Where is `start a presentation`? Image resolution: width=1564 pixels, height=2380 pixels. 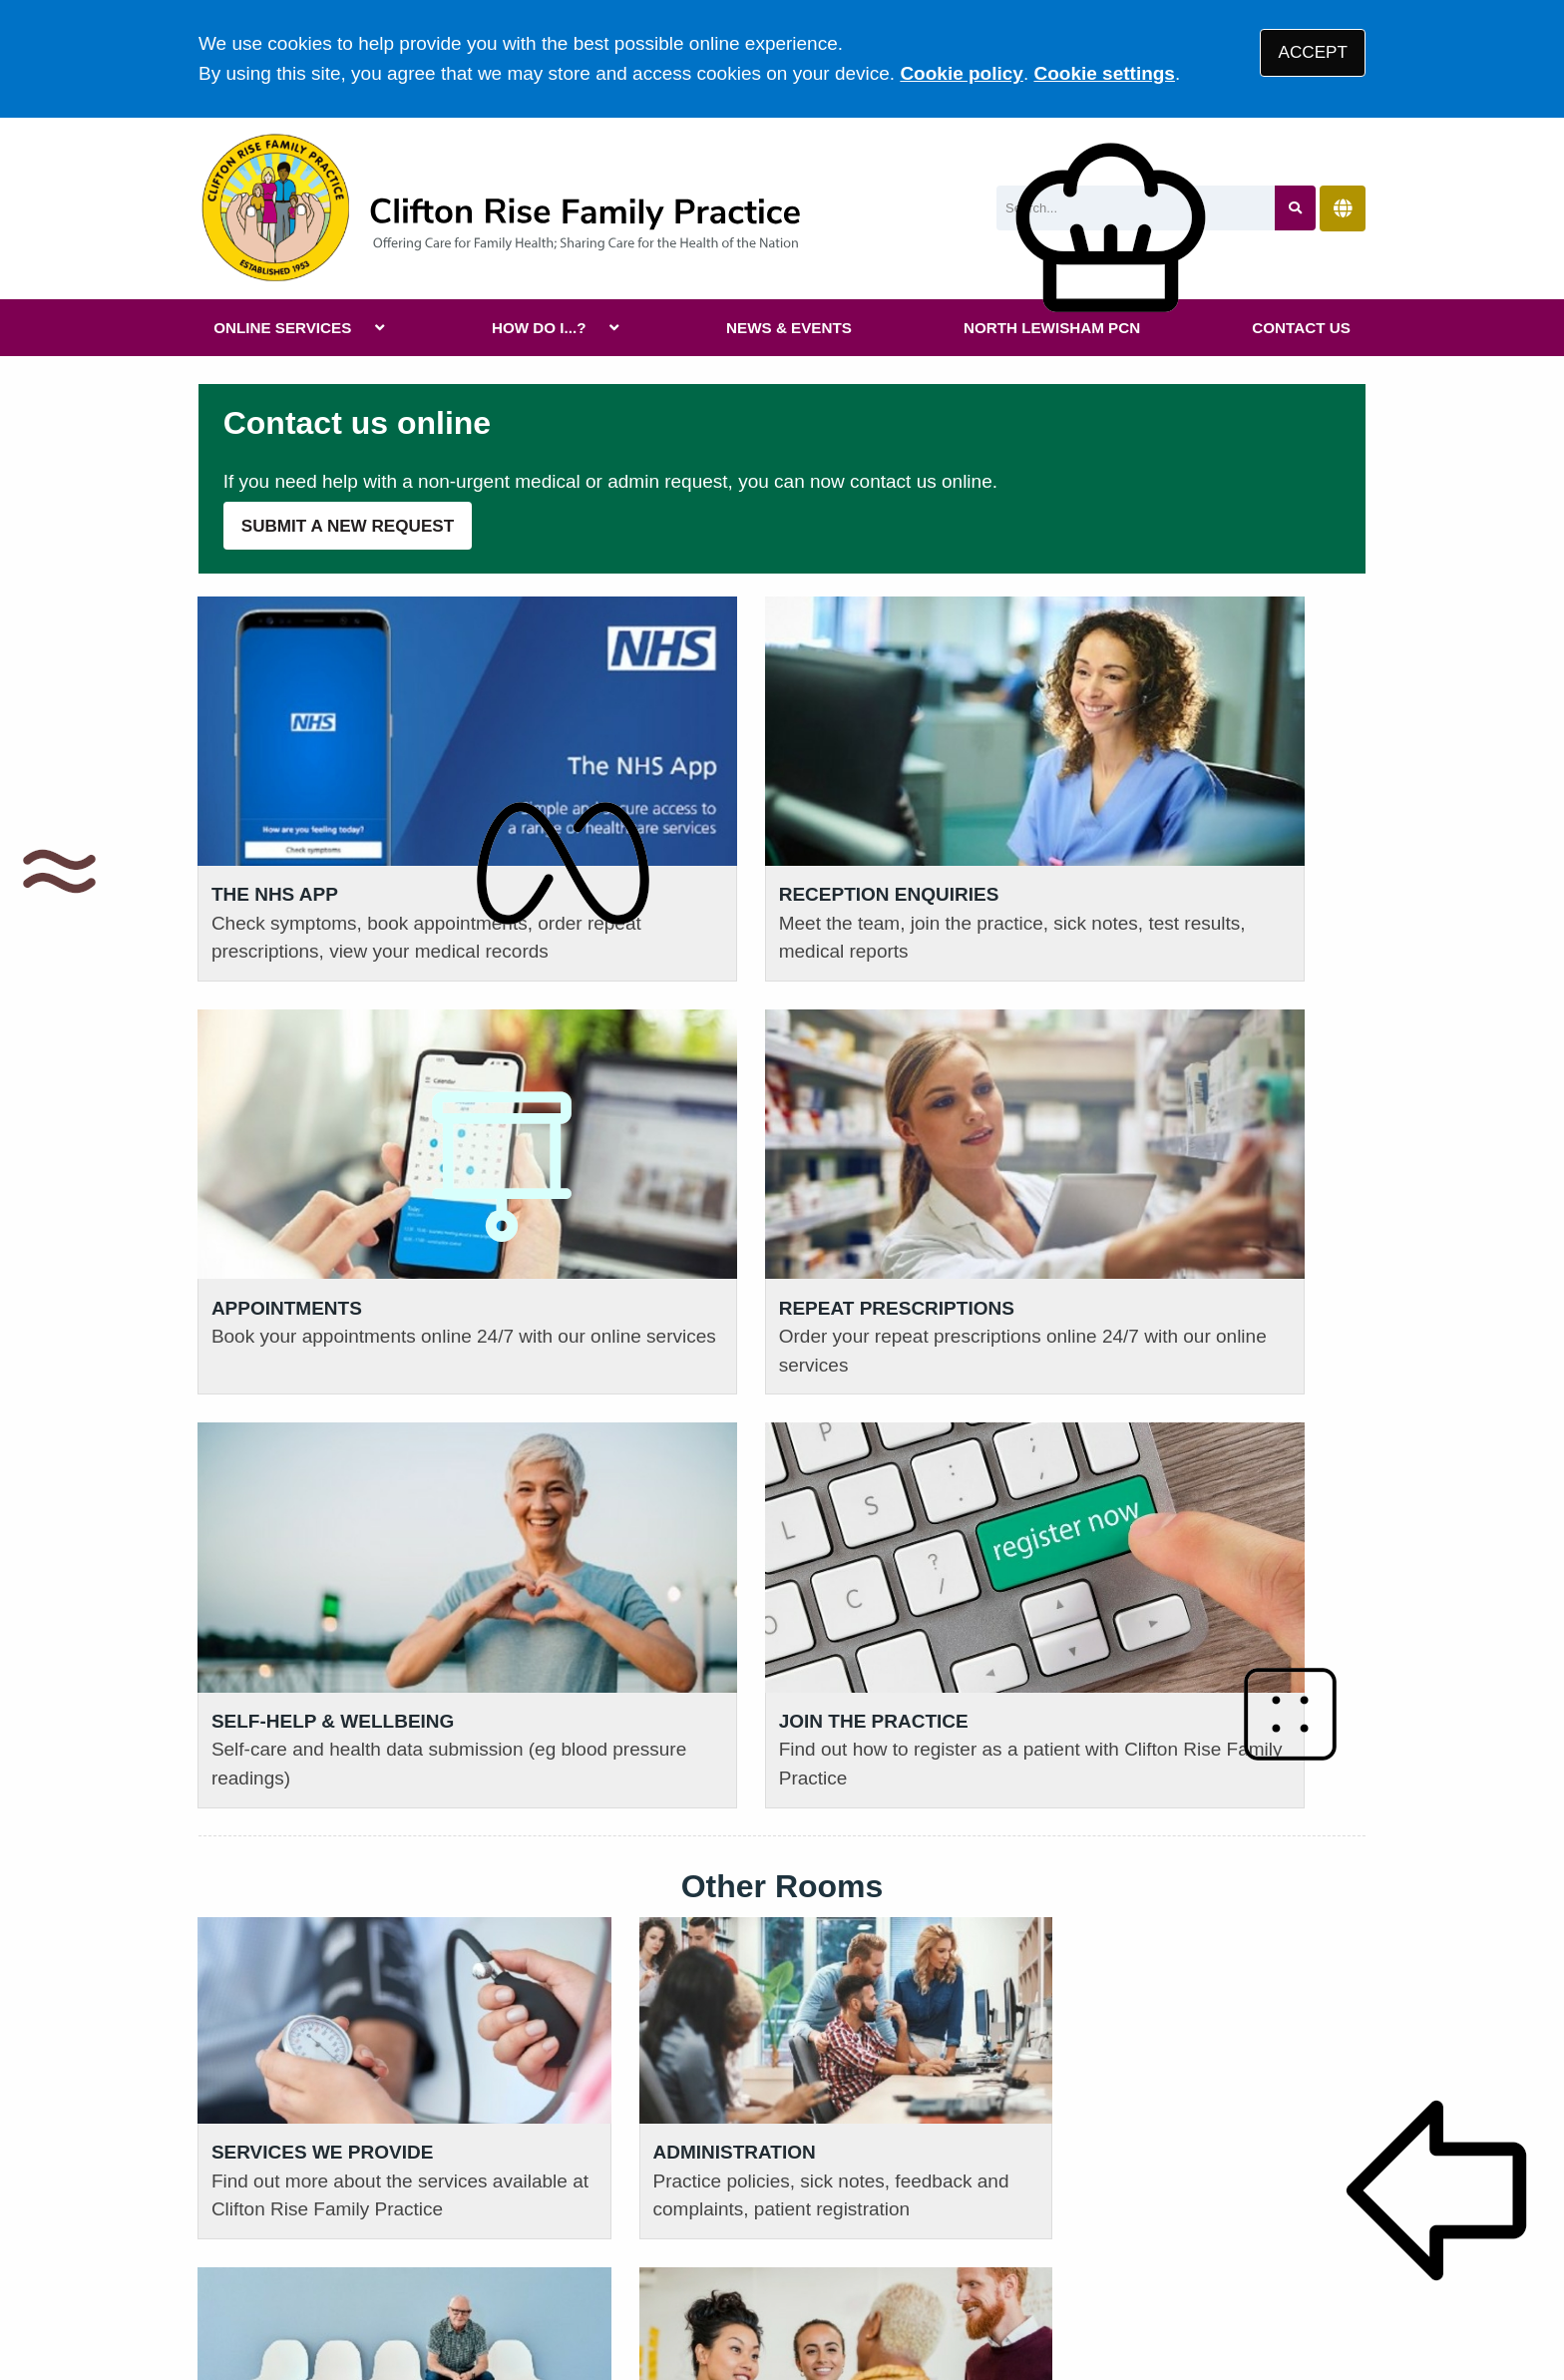
start a presentation is located at coordinates (502, 1156).